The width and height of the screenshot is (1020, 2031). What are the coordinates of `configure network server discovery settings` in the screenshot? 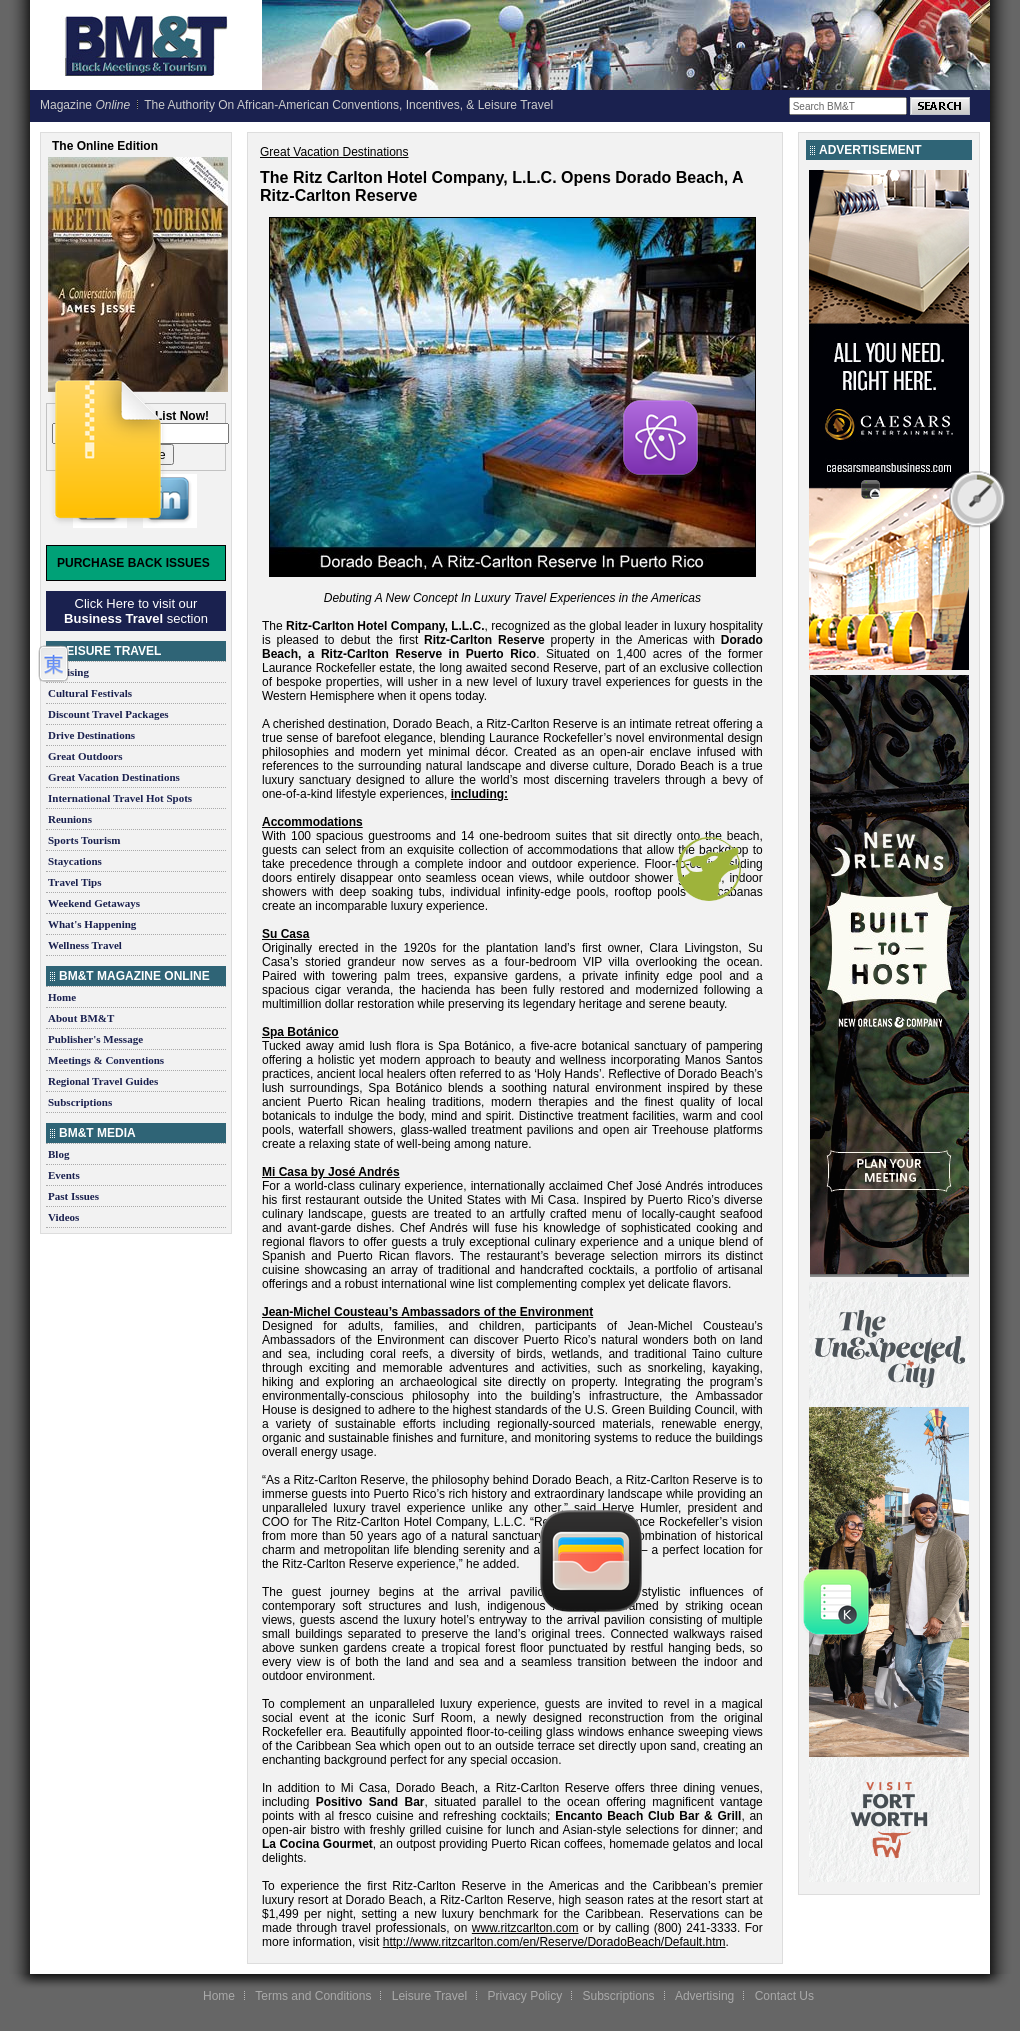 It's located at (870, 489).